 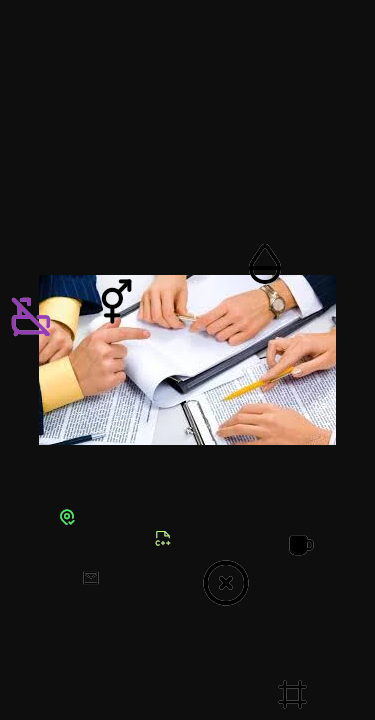 I want to click on select bigender identity option, so click(x=114, y=300).